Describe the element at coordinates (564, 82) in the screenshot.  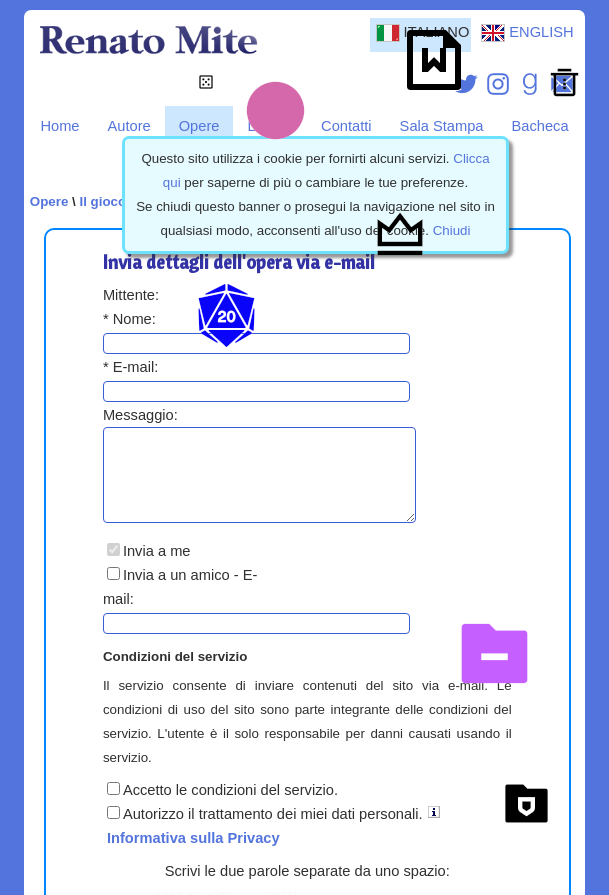
I see `delete selected item` at that location.